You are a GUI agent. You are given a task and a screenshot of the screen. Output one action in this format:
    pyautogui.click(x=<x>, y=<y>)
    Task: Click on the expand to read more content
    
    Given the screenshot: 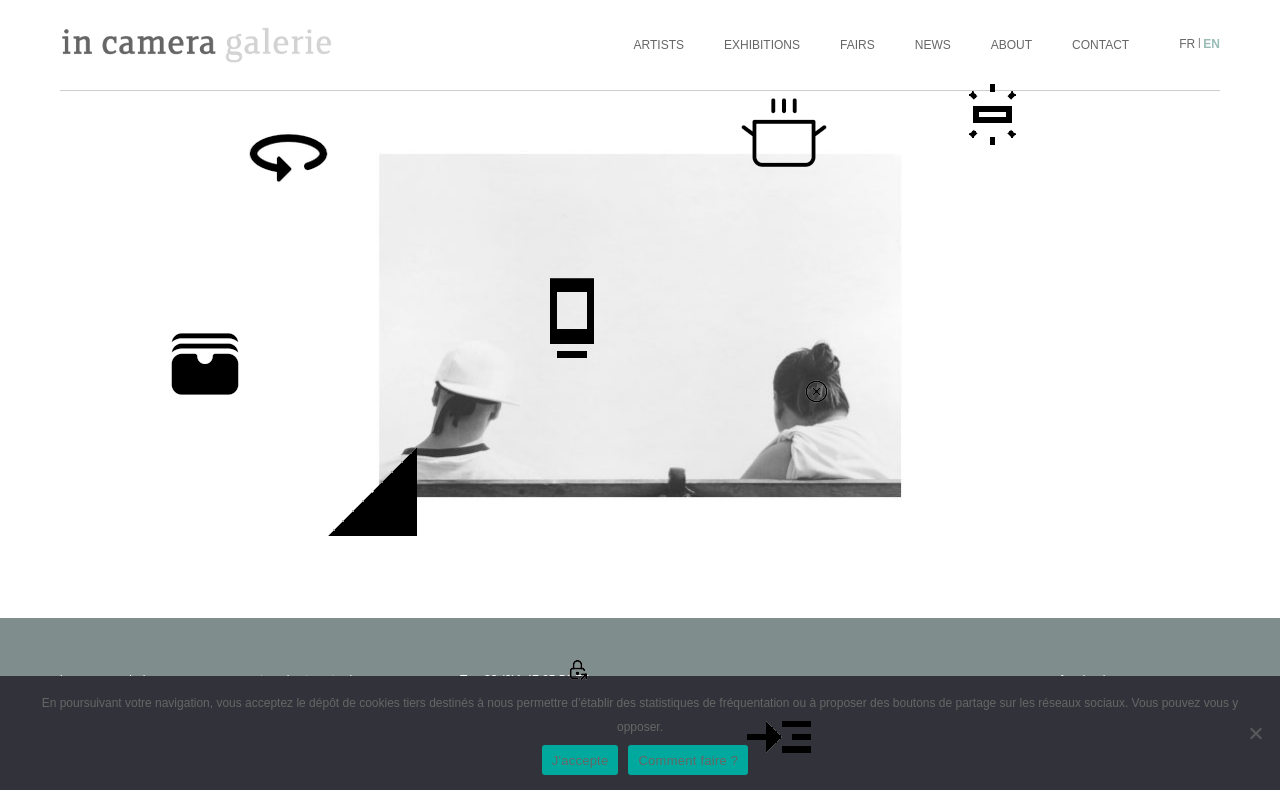 What is the action you would take?
    pyautogui.click(x=779, y=737)
    